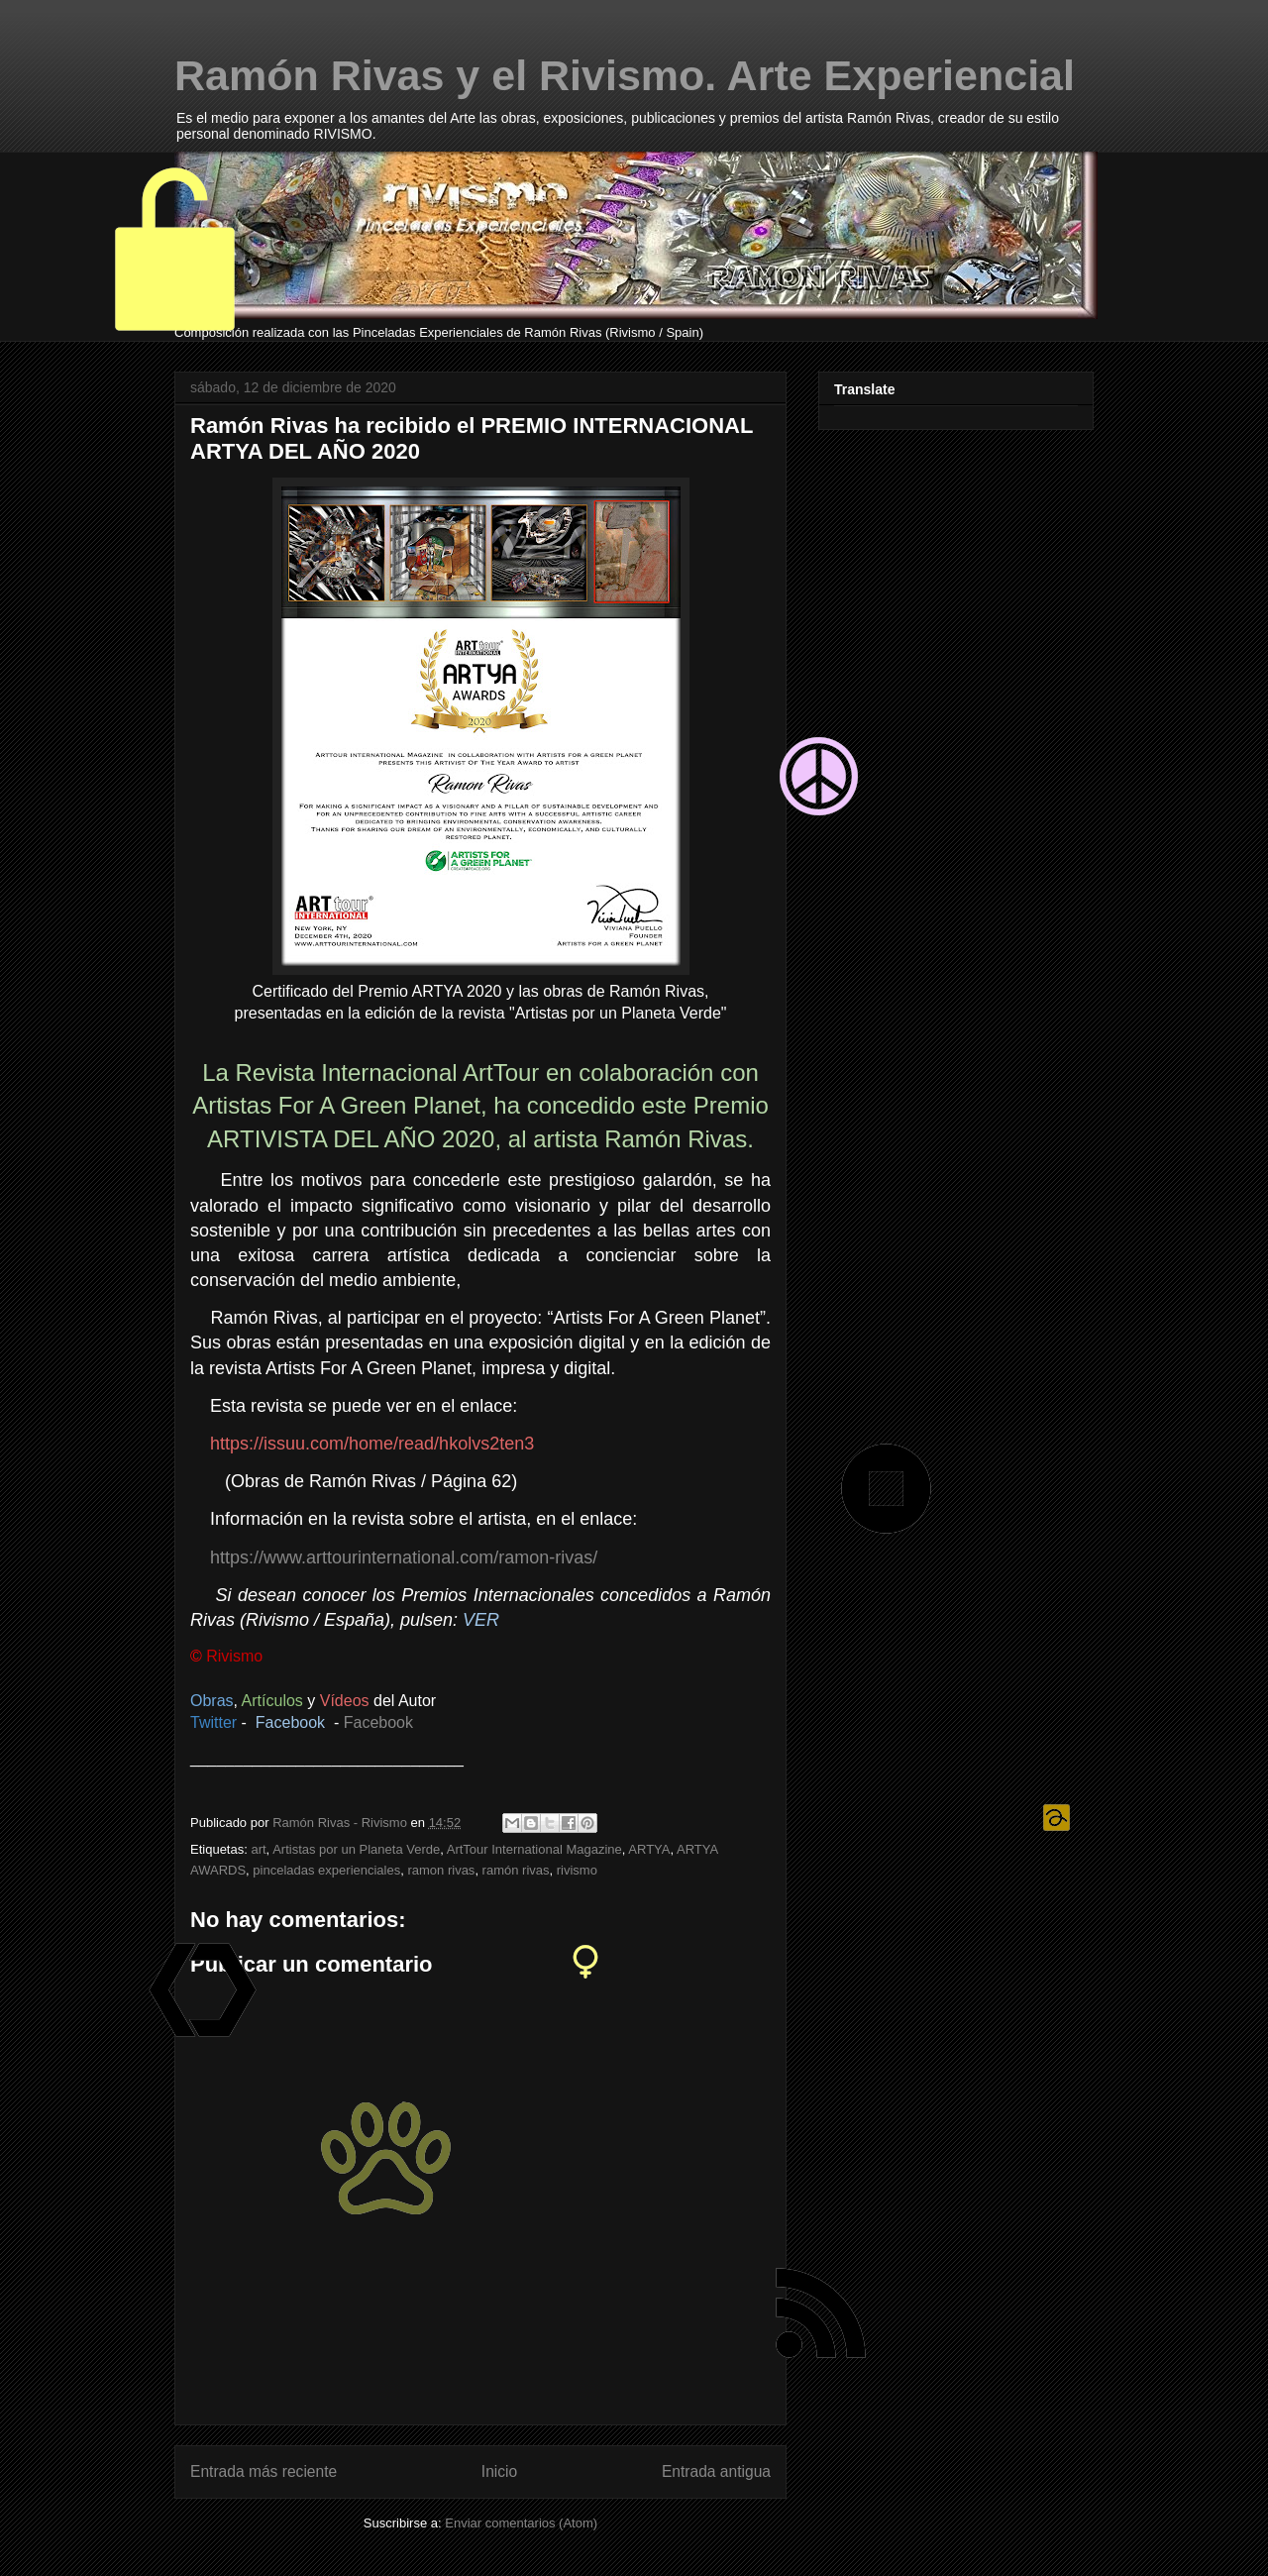 Image resolution: width=1268 pixels, height=2576 pixels. What do you see at coordinates (174, 249) in the screenshot?
I see `unlocked or unsecured state` at bounding box center [174, 249].